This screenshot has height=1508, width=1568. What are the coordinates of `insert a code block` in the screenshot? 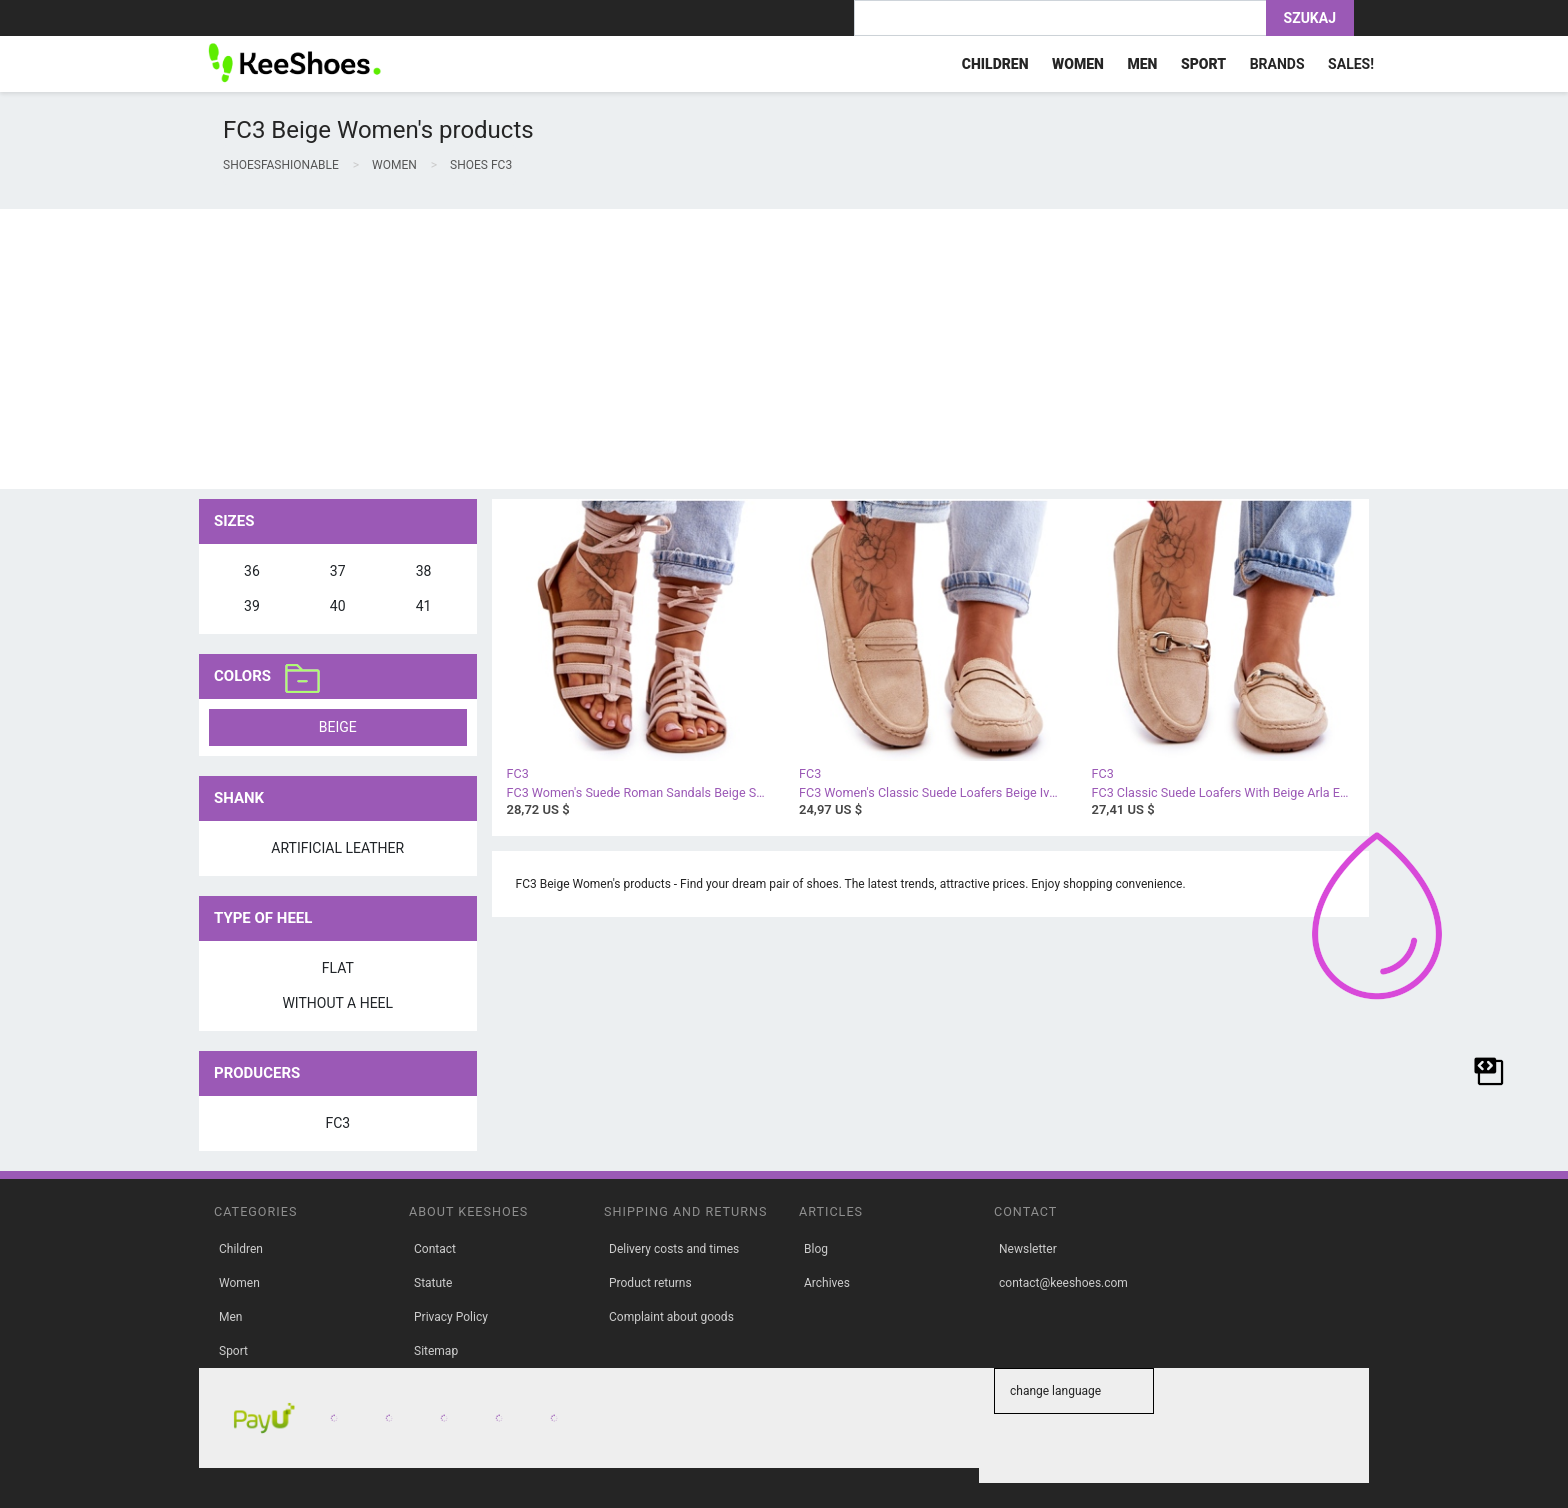 It's located at (1490, 1072).